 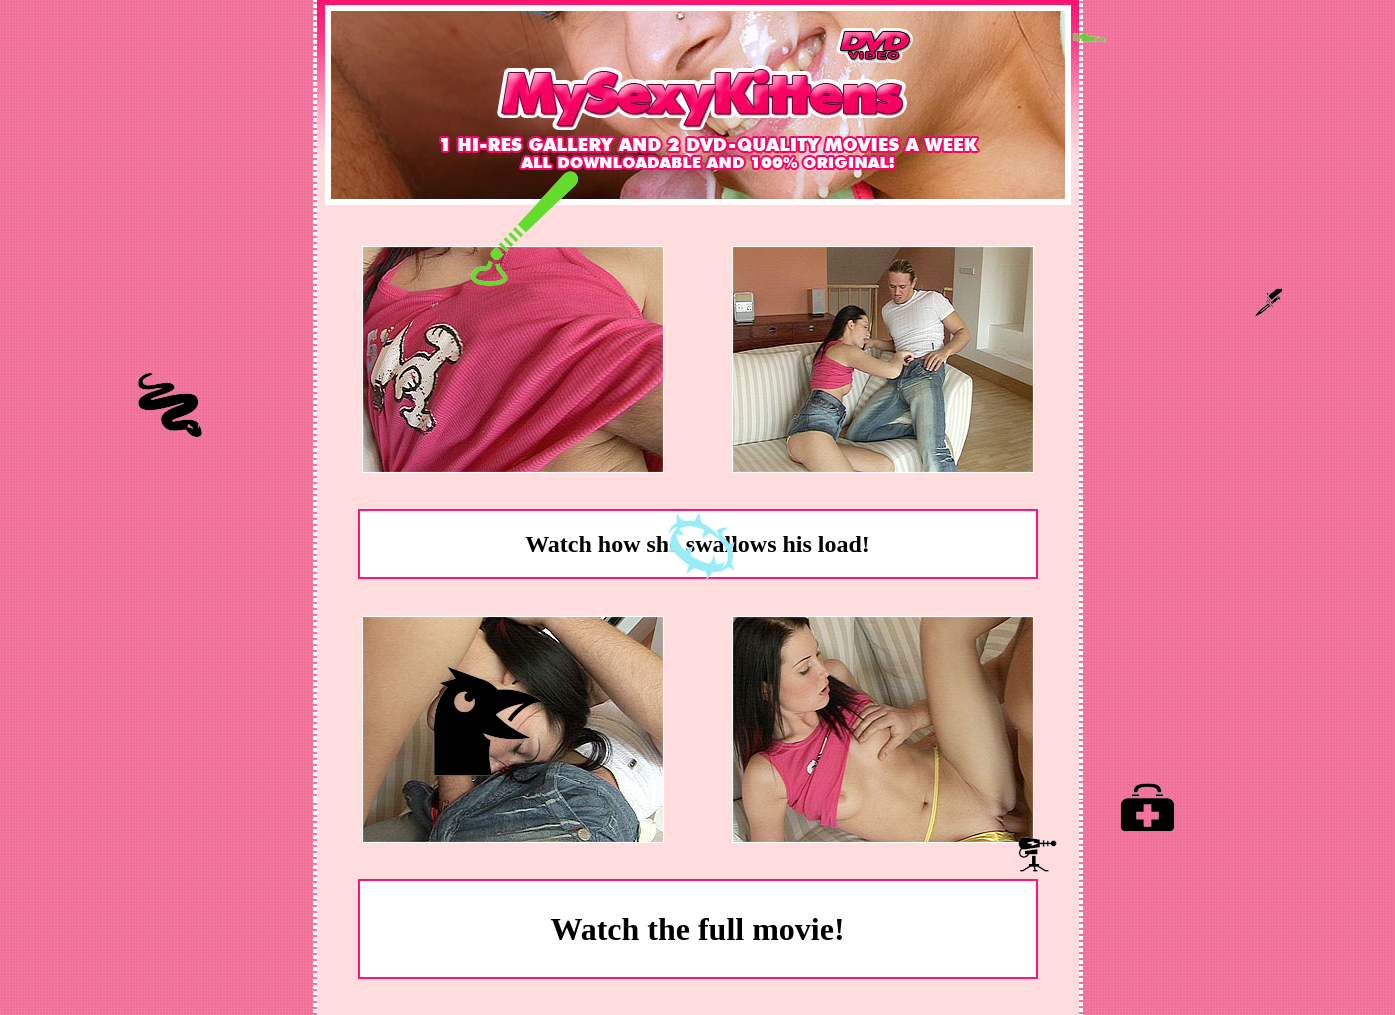 What do you see at coordinates (1089, 37) in the screenshot?
I see `access formula 1 racing game or content` at bounding box center [1089, 37].